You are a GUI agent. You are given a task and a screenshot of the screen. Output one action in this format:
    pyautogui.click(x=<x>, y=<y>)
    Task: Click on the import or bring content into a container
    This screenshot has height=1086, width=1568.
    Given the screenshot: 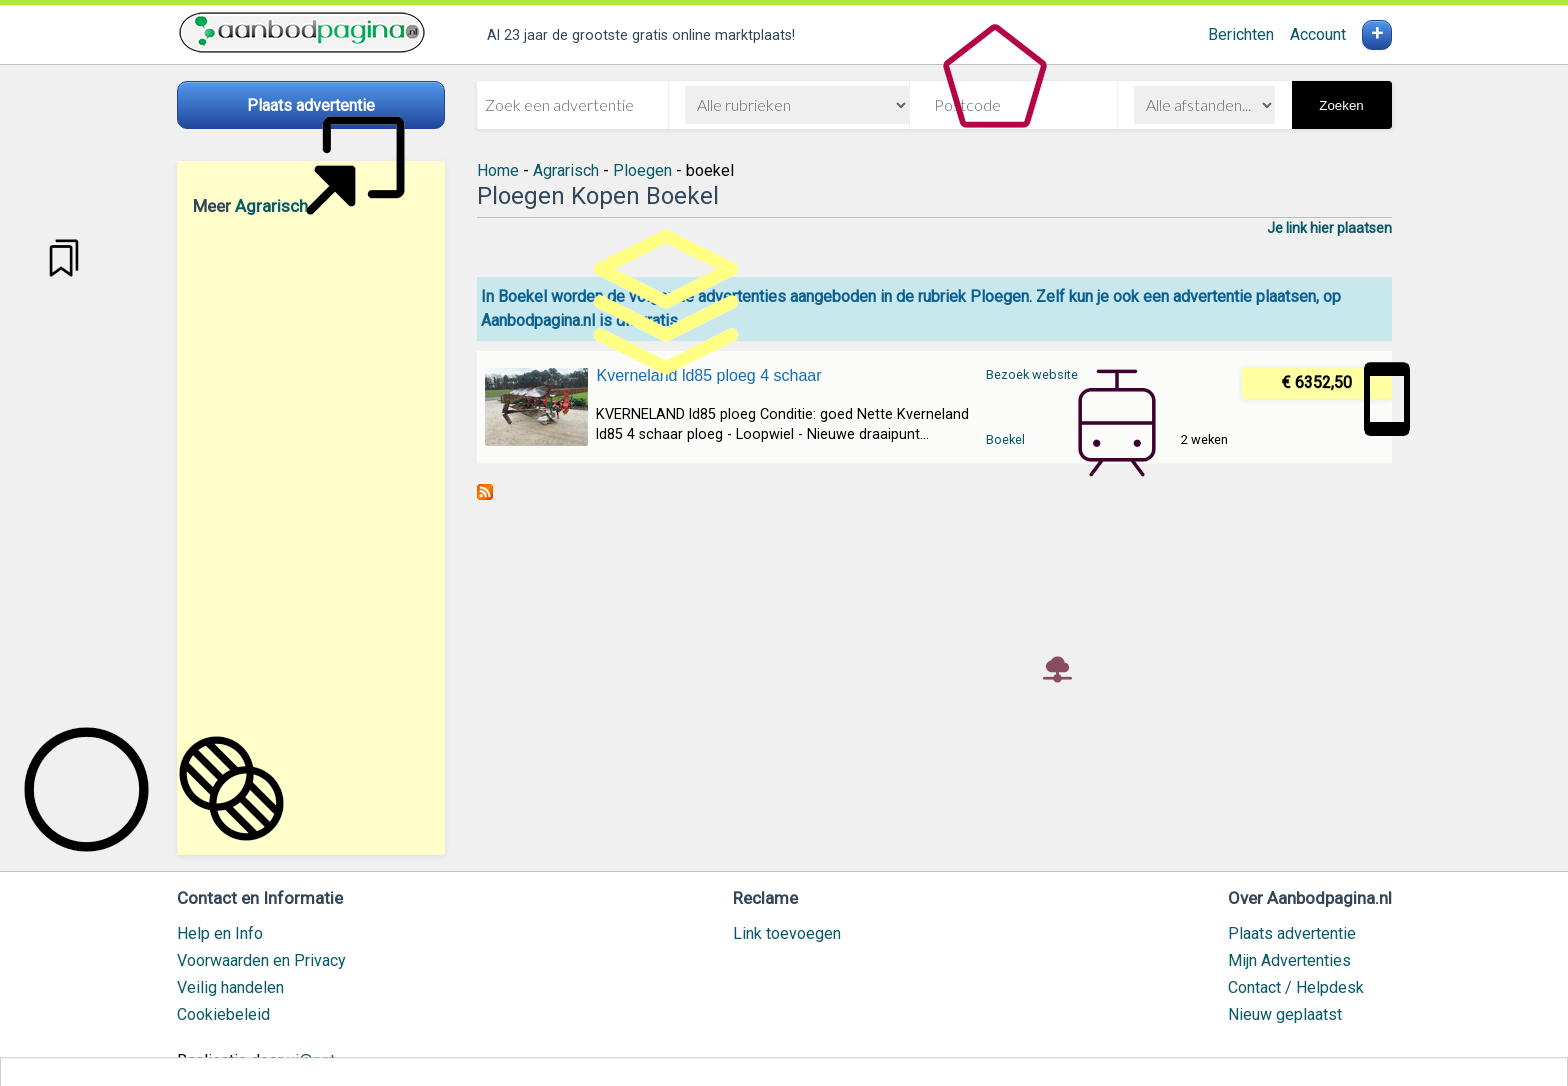 What is the action you would take?
    pyautogui.click(x=355, y=165)
    